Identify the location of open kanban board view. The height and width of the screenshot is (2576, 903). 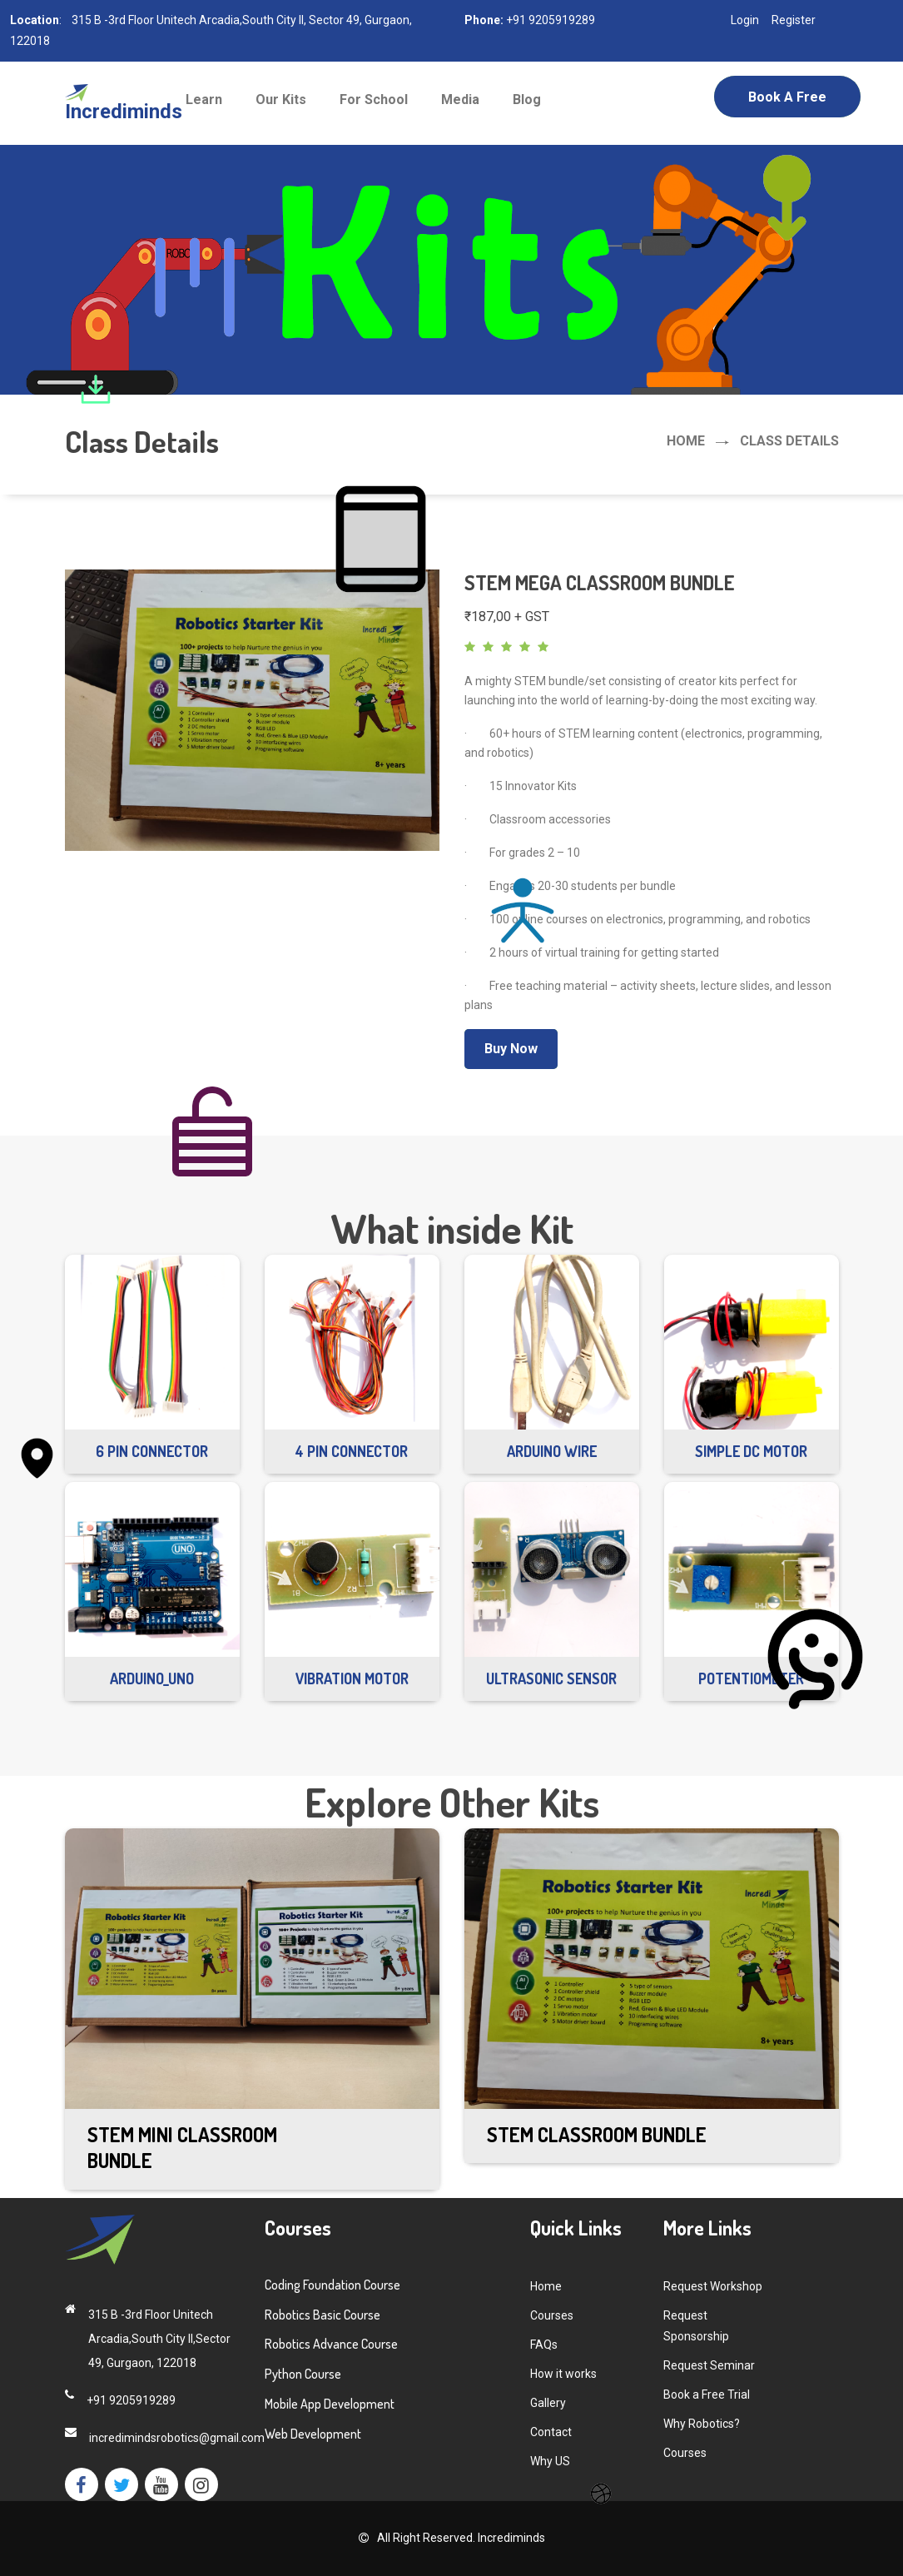
(195, 287).